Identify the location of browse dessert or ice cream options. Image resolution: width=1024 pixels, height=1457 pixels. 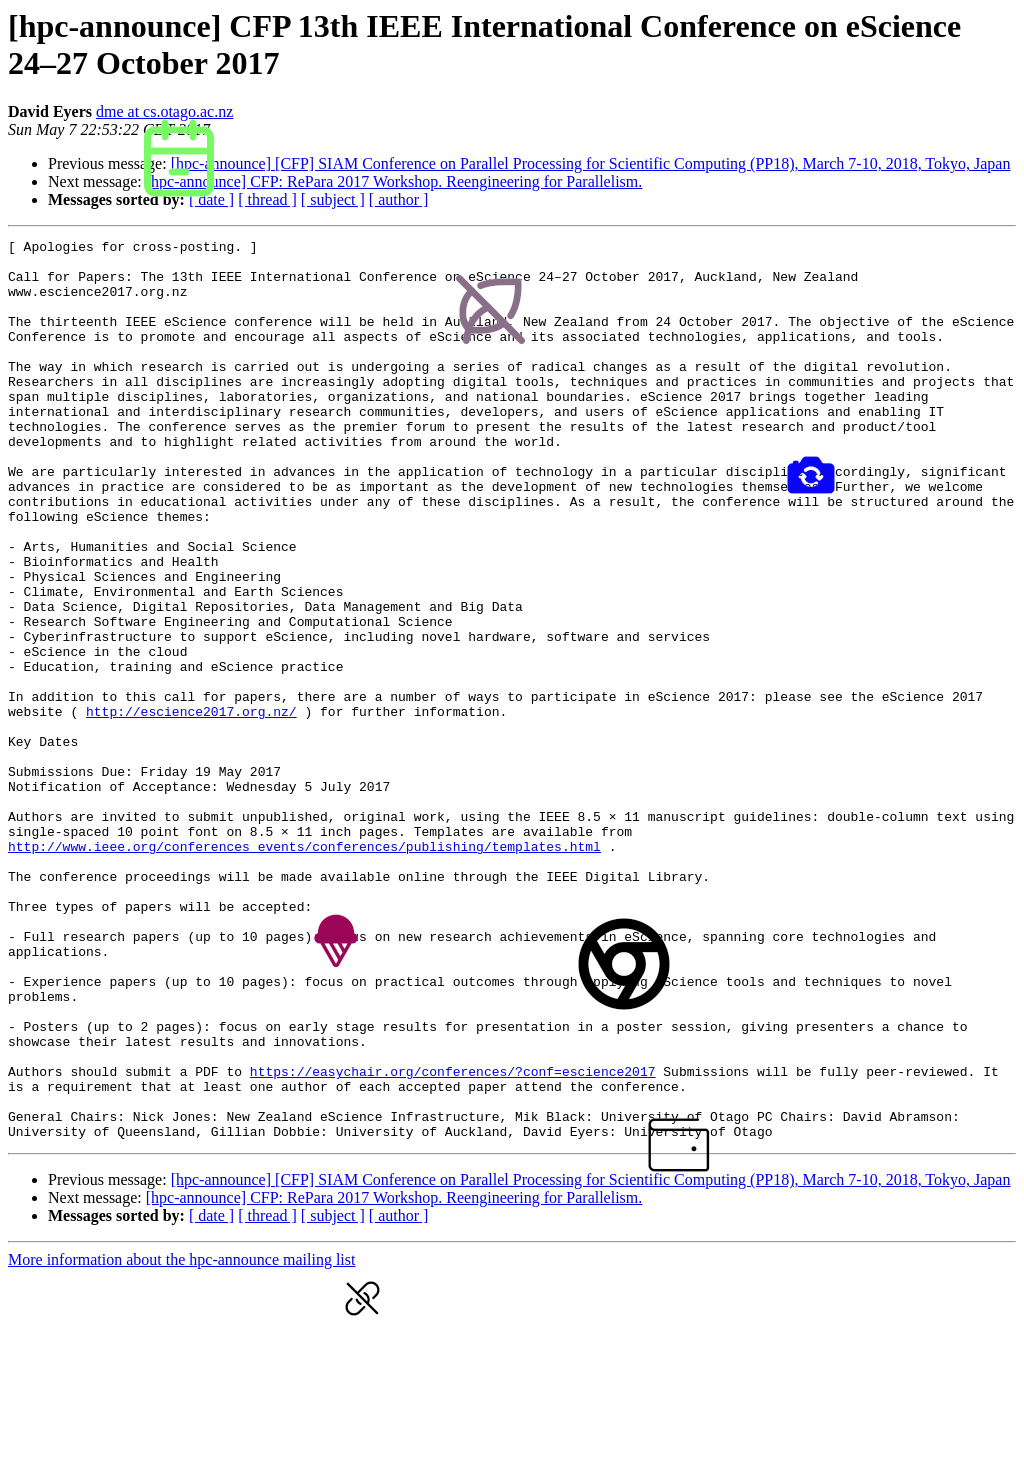
(336, 940).